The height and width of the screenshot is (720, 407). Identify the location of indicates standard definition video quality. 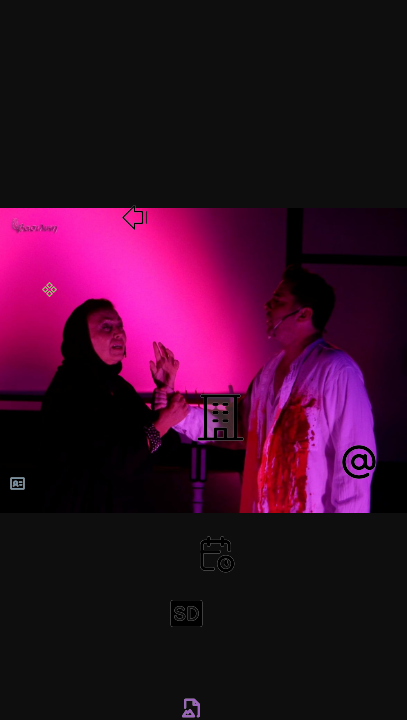
(186, 613).